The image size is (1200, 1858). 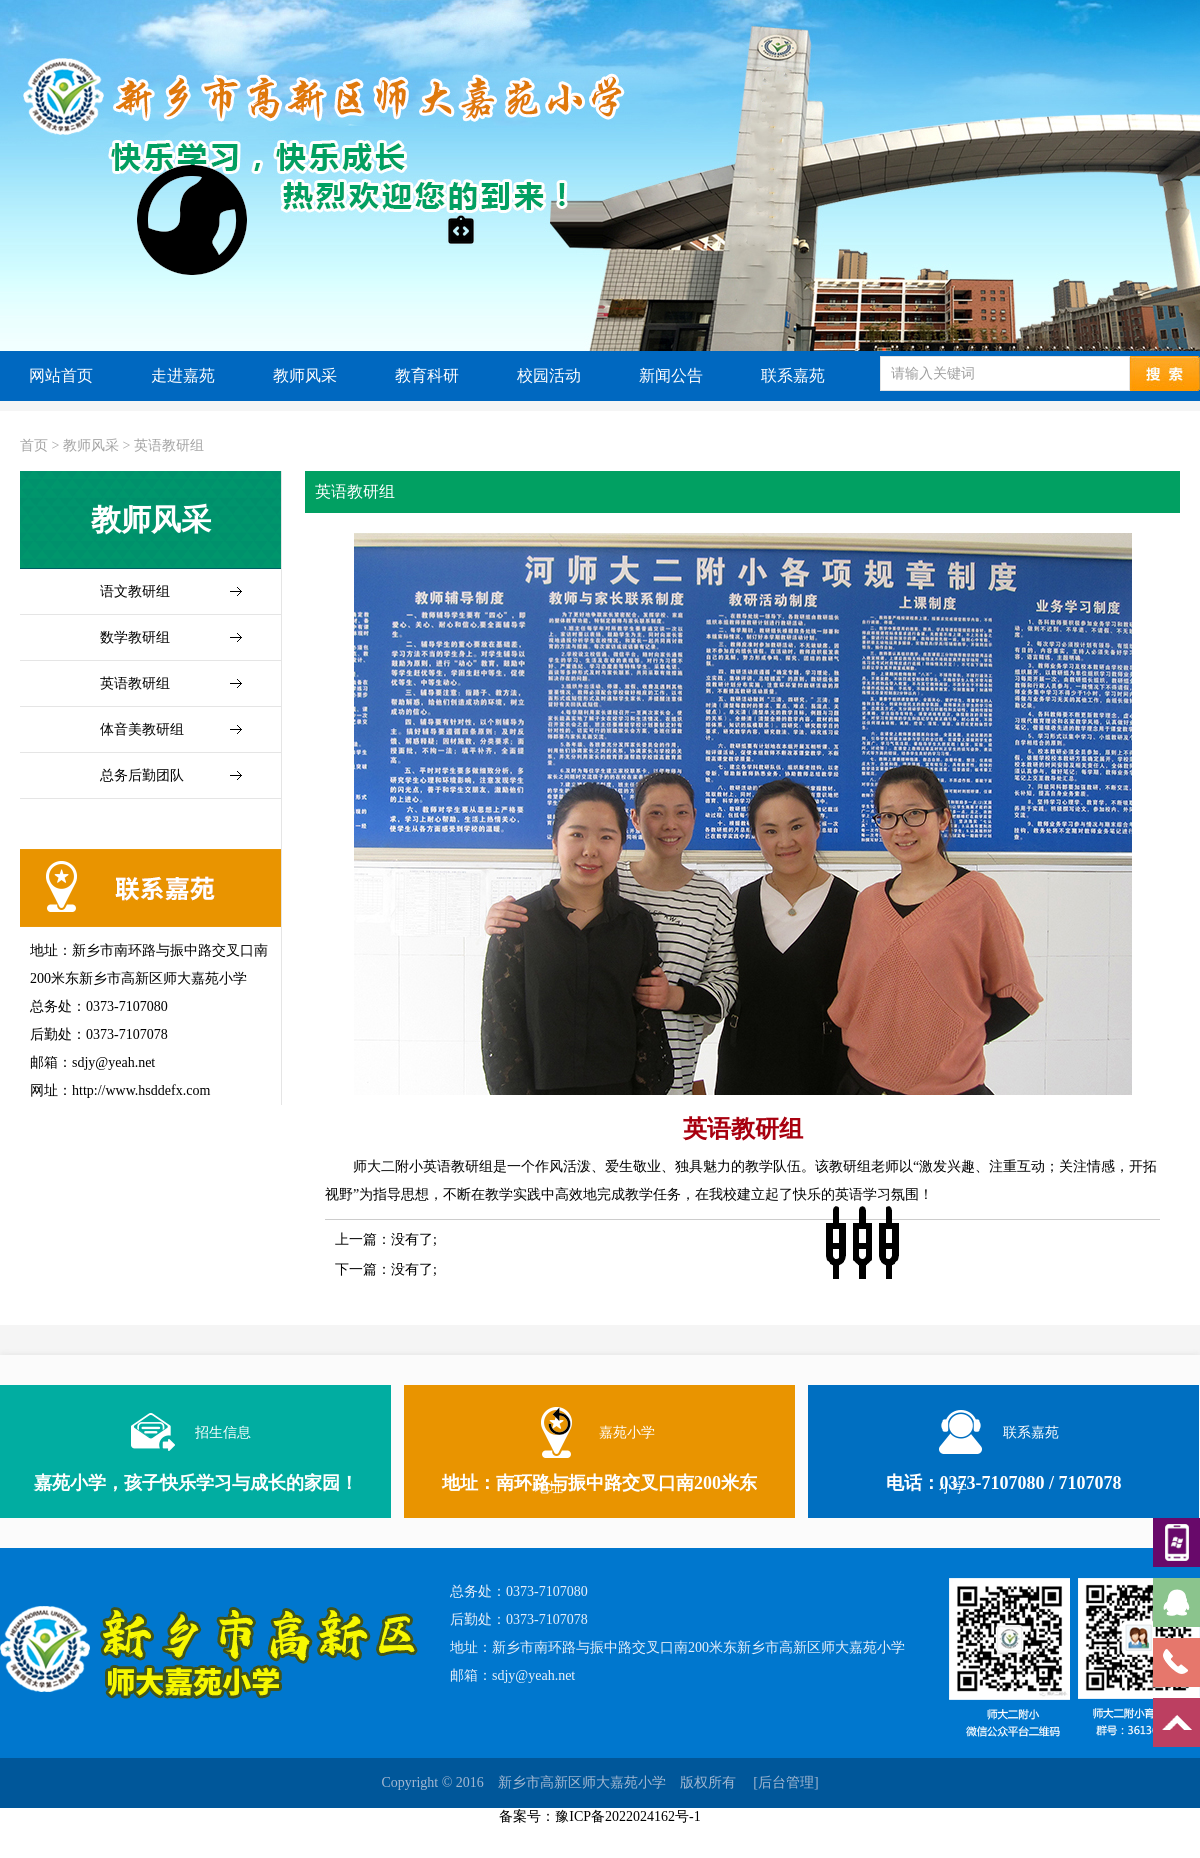 What do you see at coordinates (559, 1422) in the screenshot?
I see `replay or restart current media` at bounding box center [559, 1422].